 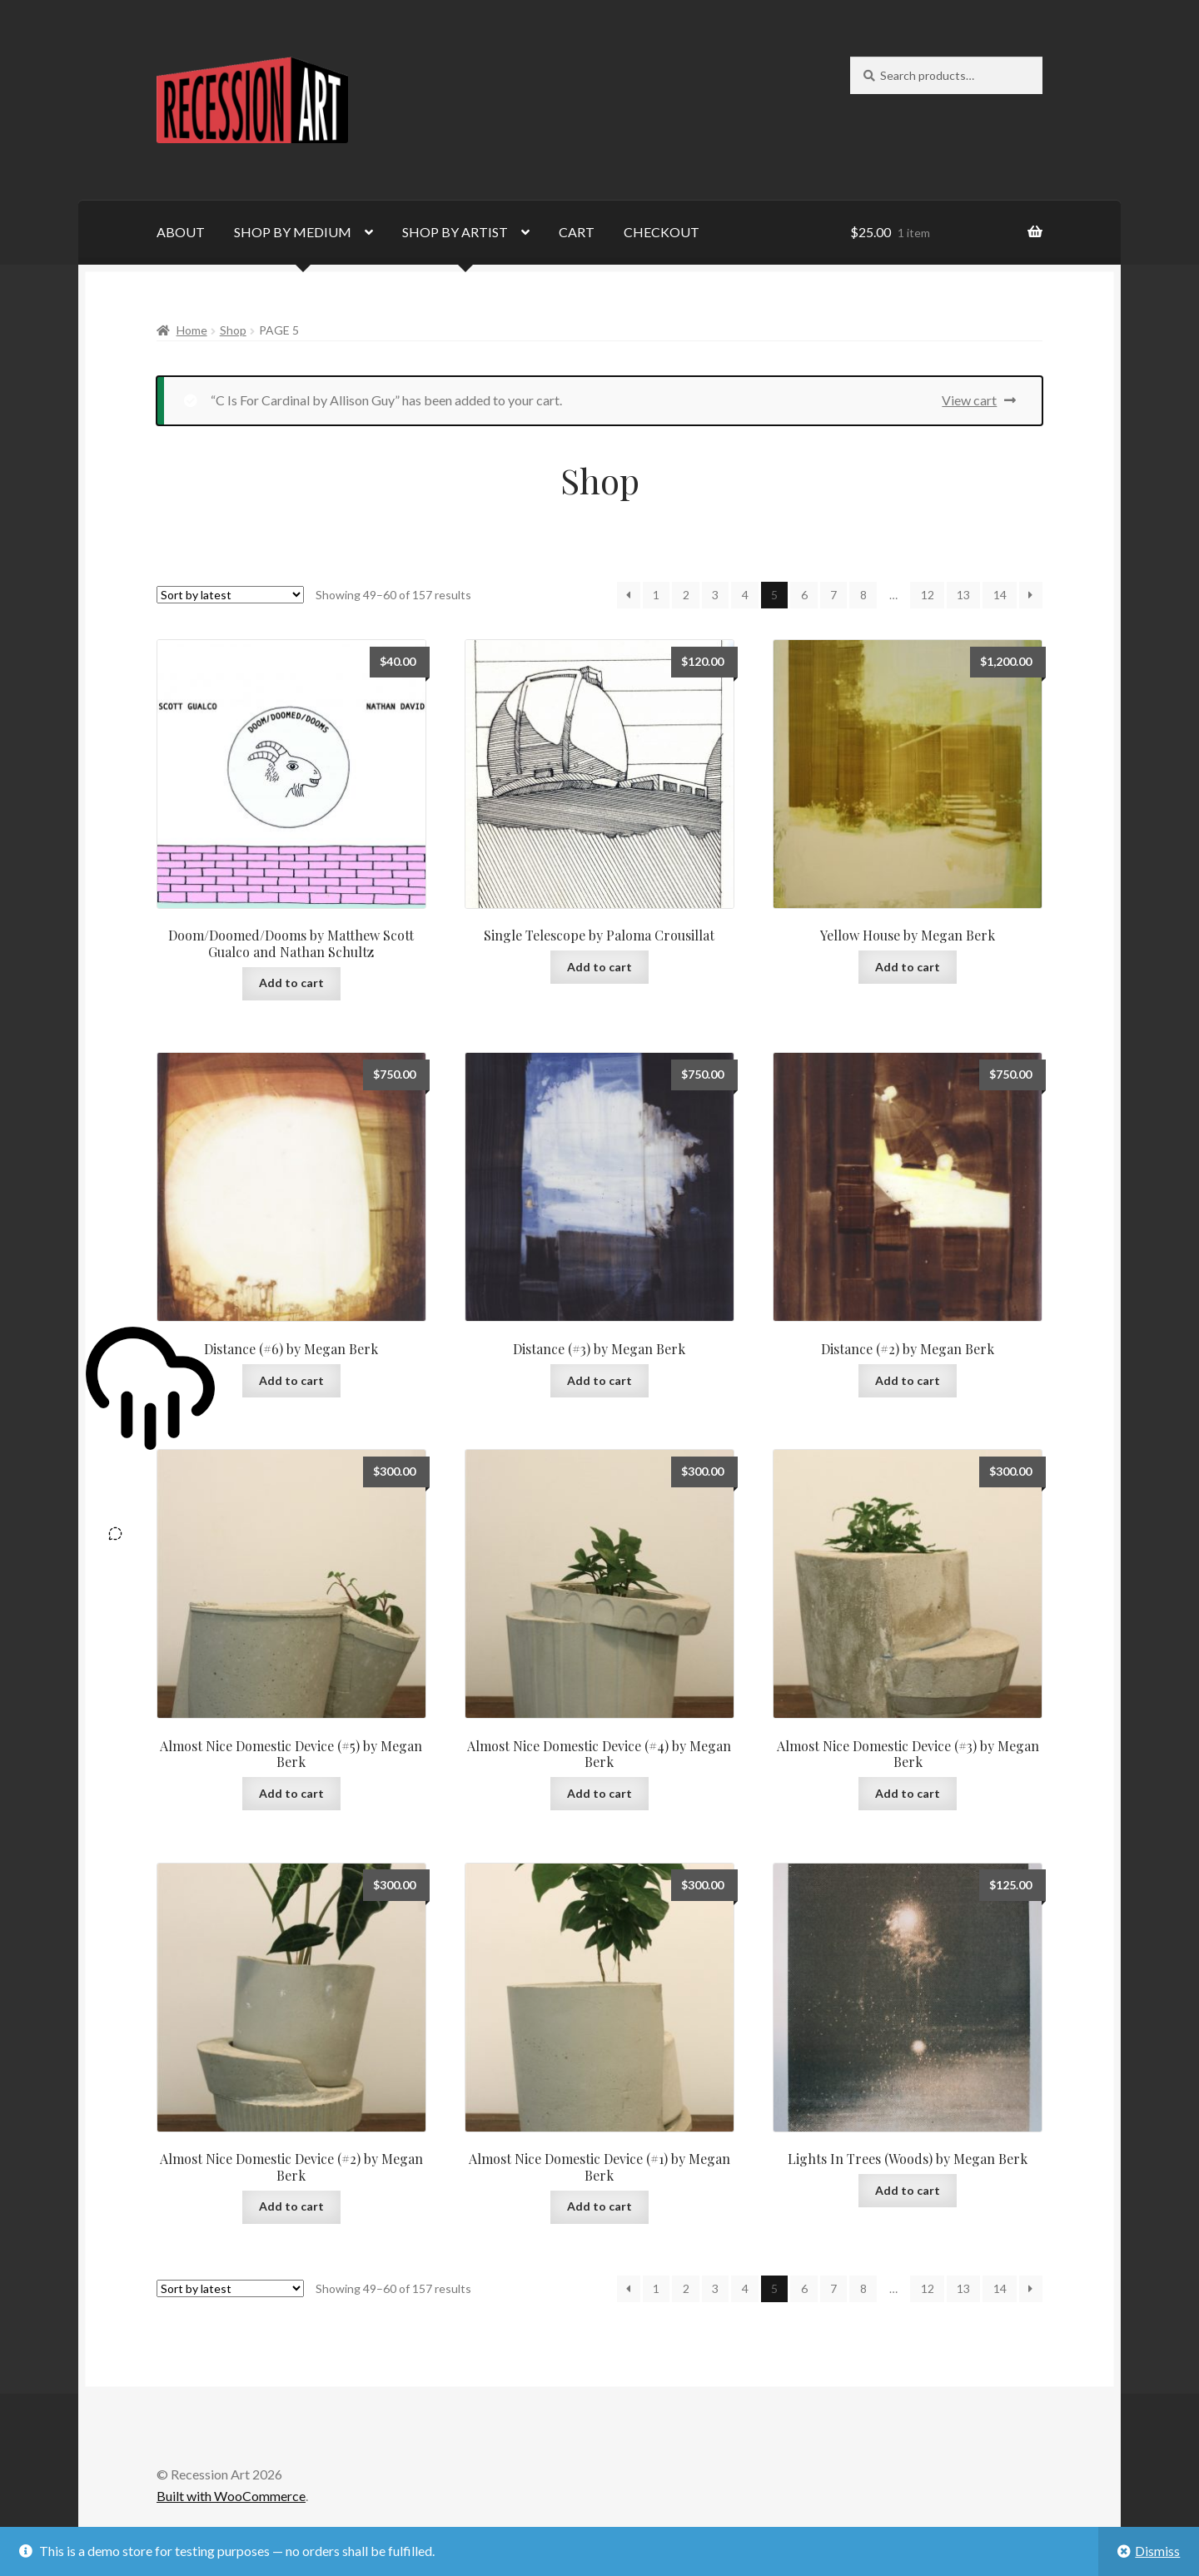 What do you see at coordinates (115, 1533) in the screenshot?
I see `message sending in progress` at bounding box center [115, 1533].